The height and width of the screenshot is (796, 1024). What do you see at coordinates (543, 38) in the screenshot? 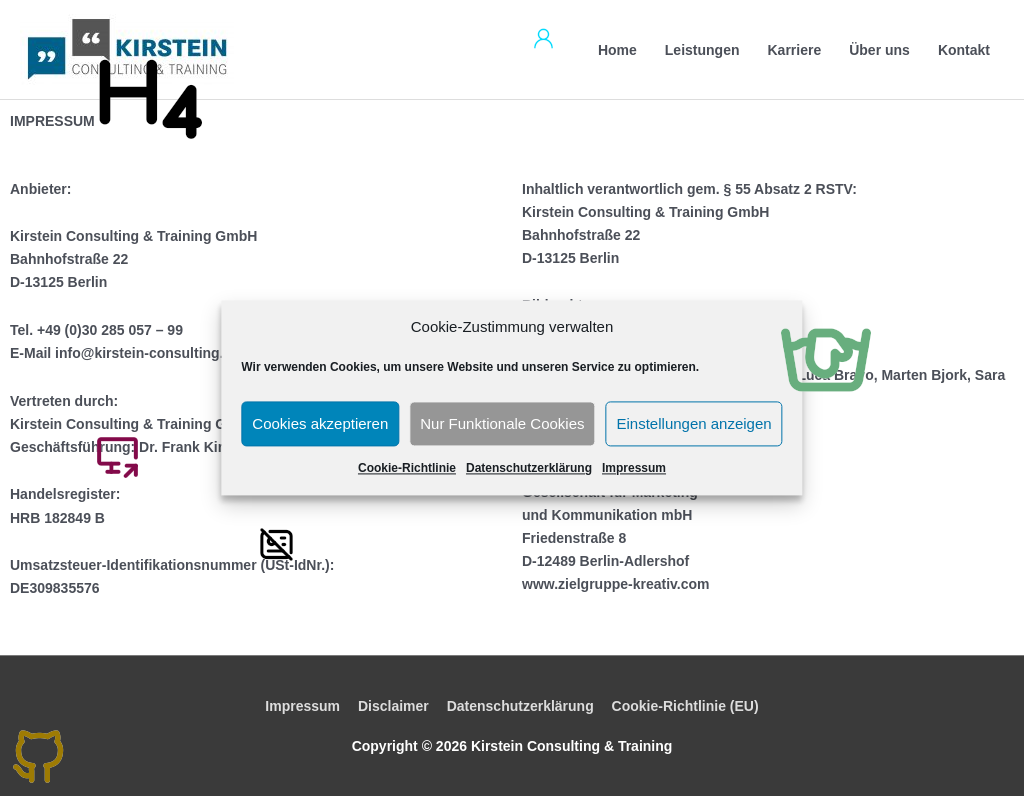
I see `view your profile` at bounding box center [543, 38].